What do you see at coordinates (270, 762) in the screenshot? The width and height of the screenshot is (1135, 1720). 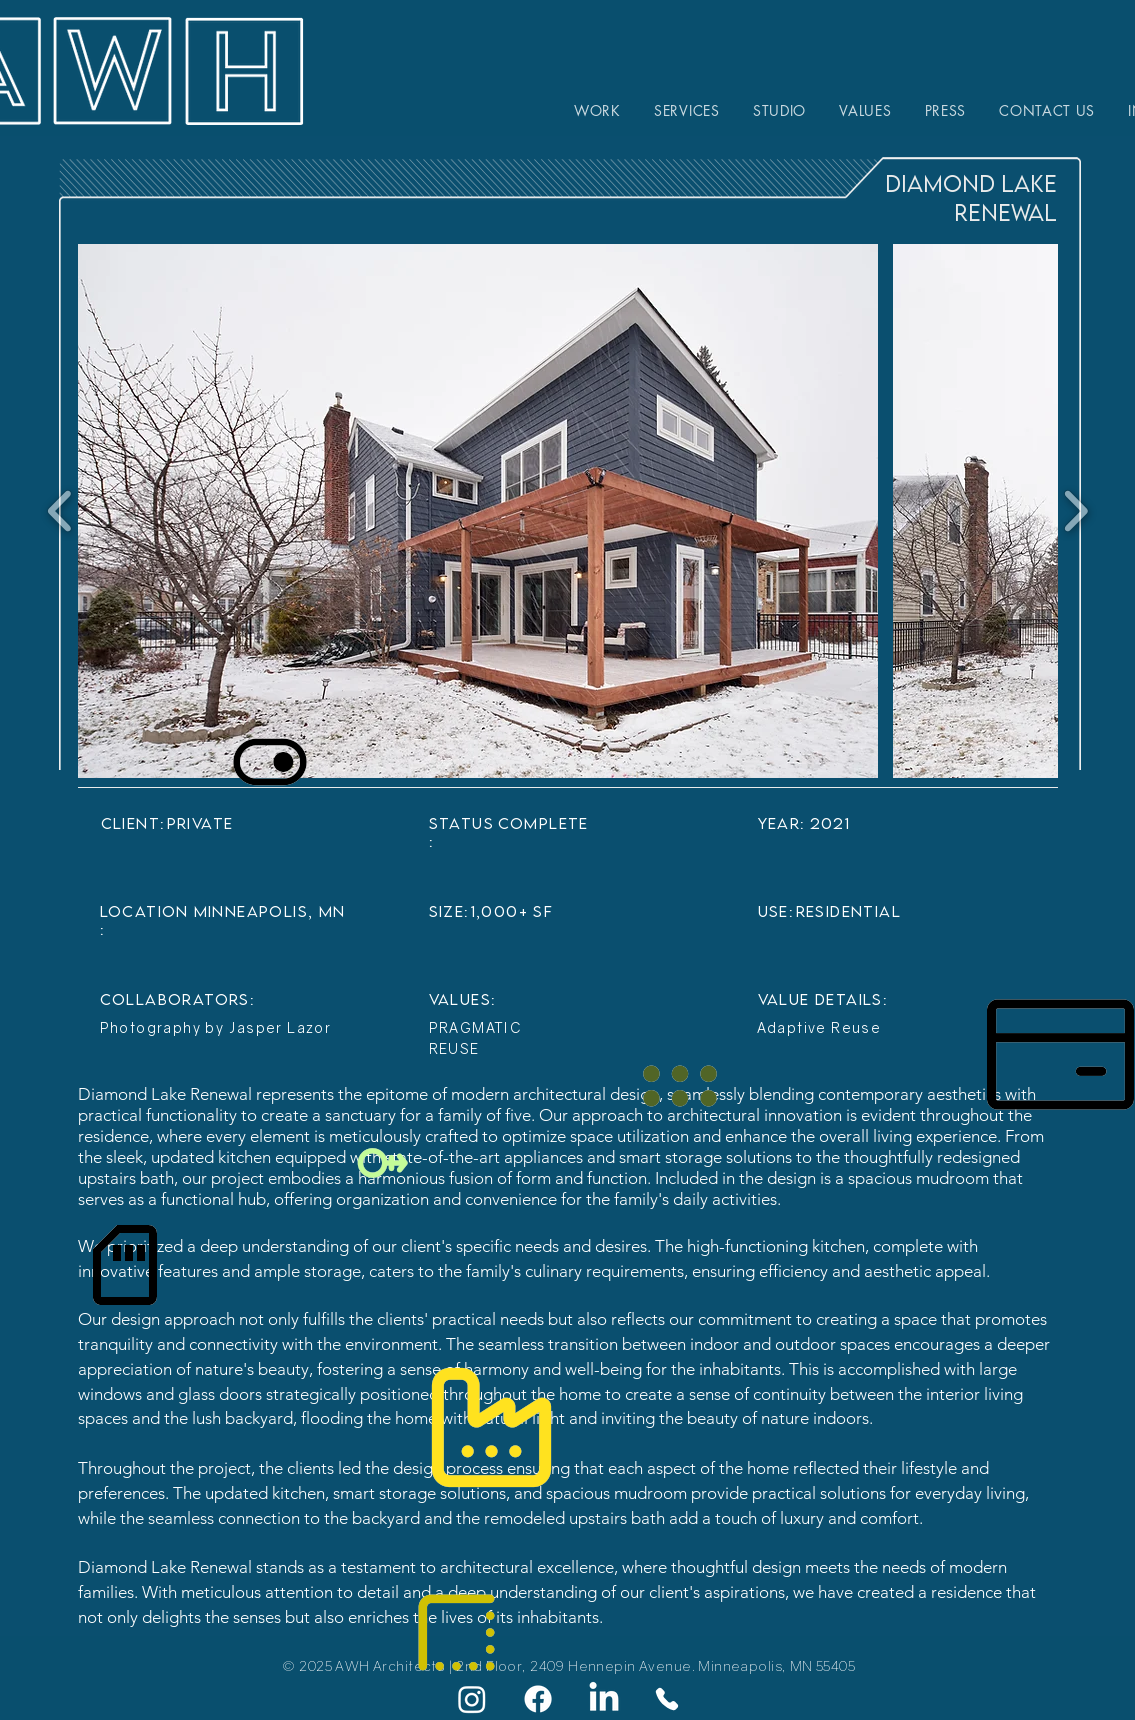 I see `toggle switch in the on position` at bounding box center [270, 762].